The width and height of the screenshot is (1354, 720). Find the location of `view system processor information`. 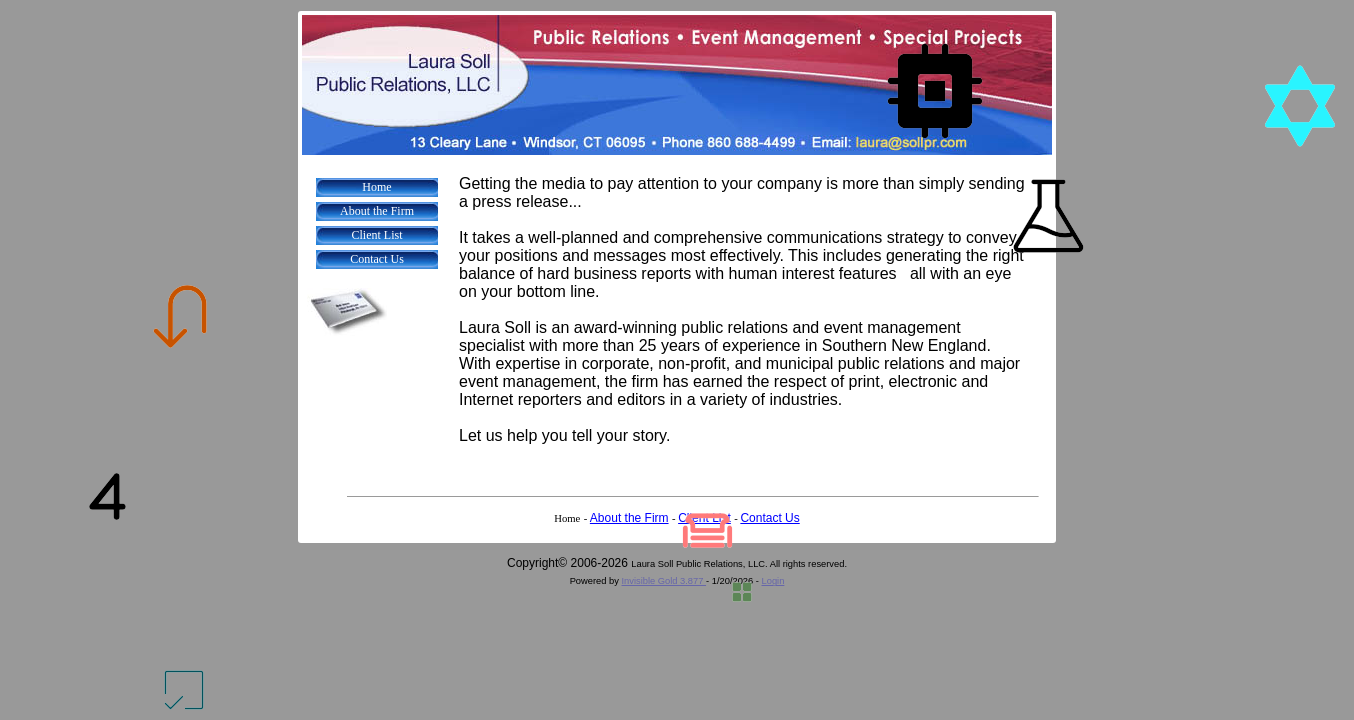

view system processor information is located at coordinates (935, 91).